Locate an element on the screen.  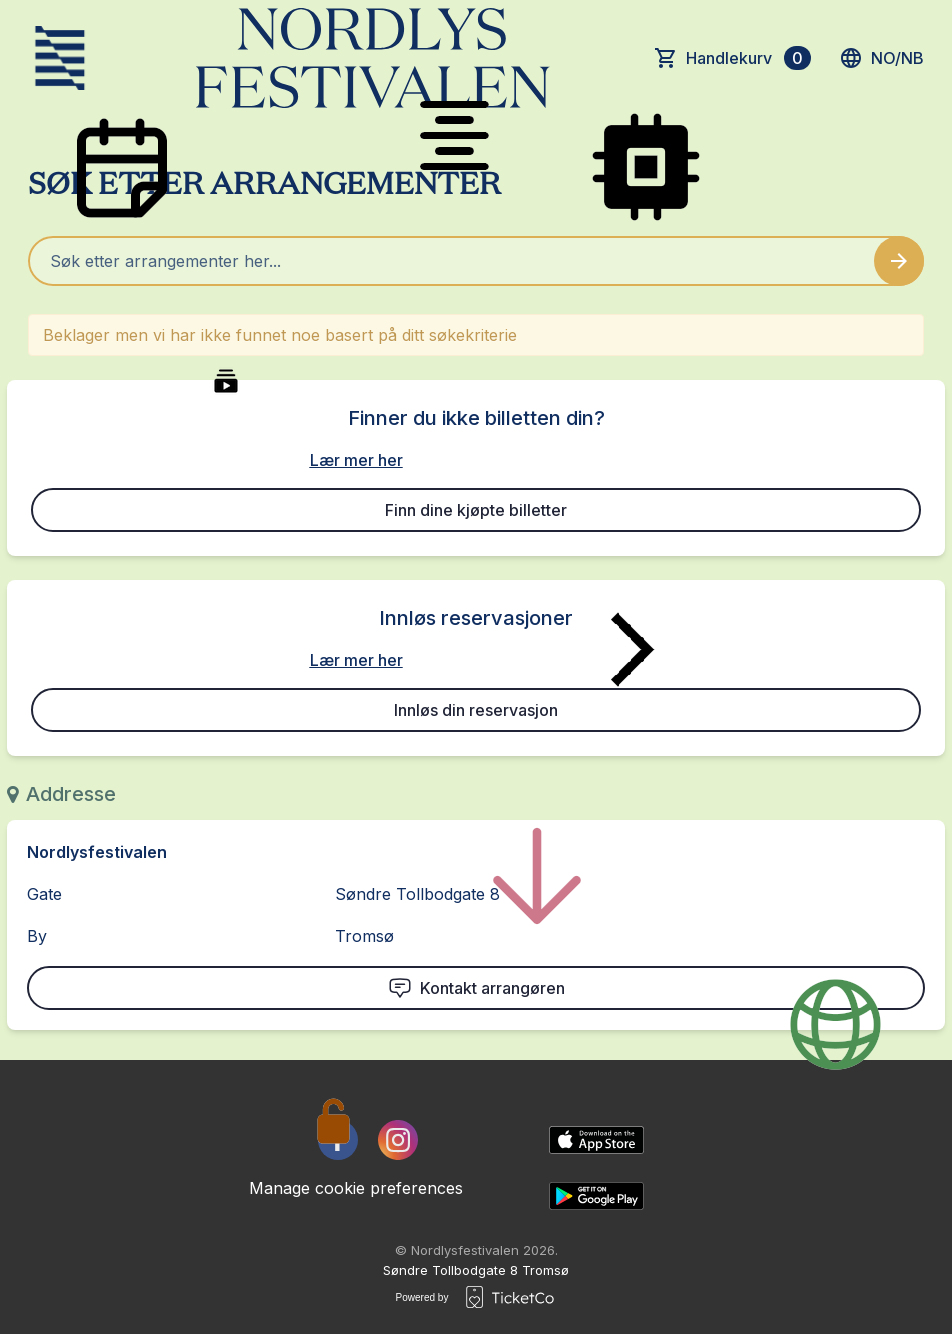
view calendar with a note or reminder is located at coordinates (122, 168).